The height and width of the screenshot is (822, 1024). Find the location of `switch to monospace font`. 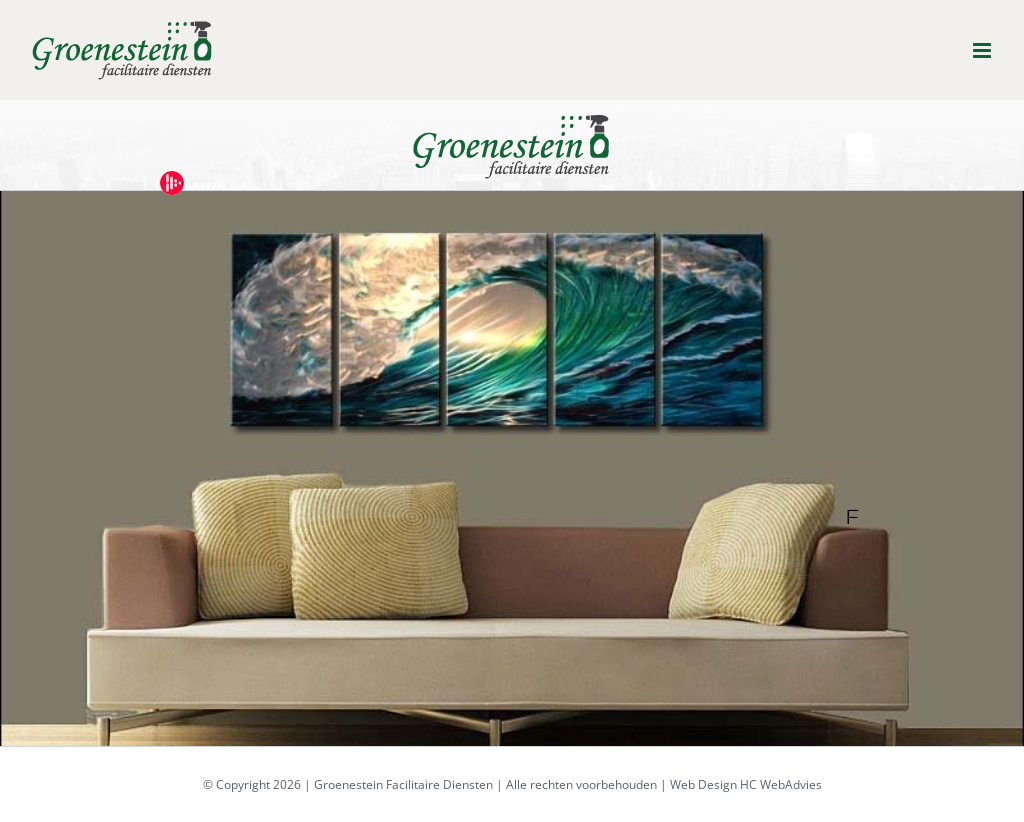

switch to monospace font is located at coordinates (852, 516).